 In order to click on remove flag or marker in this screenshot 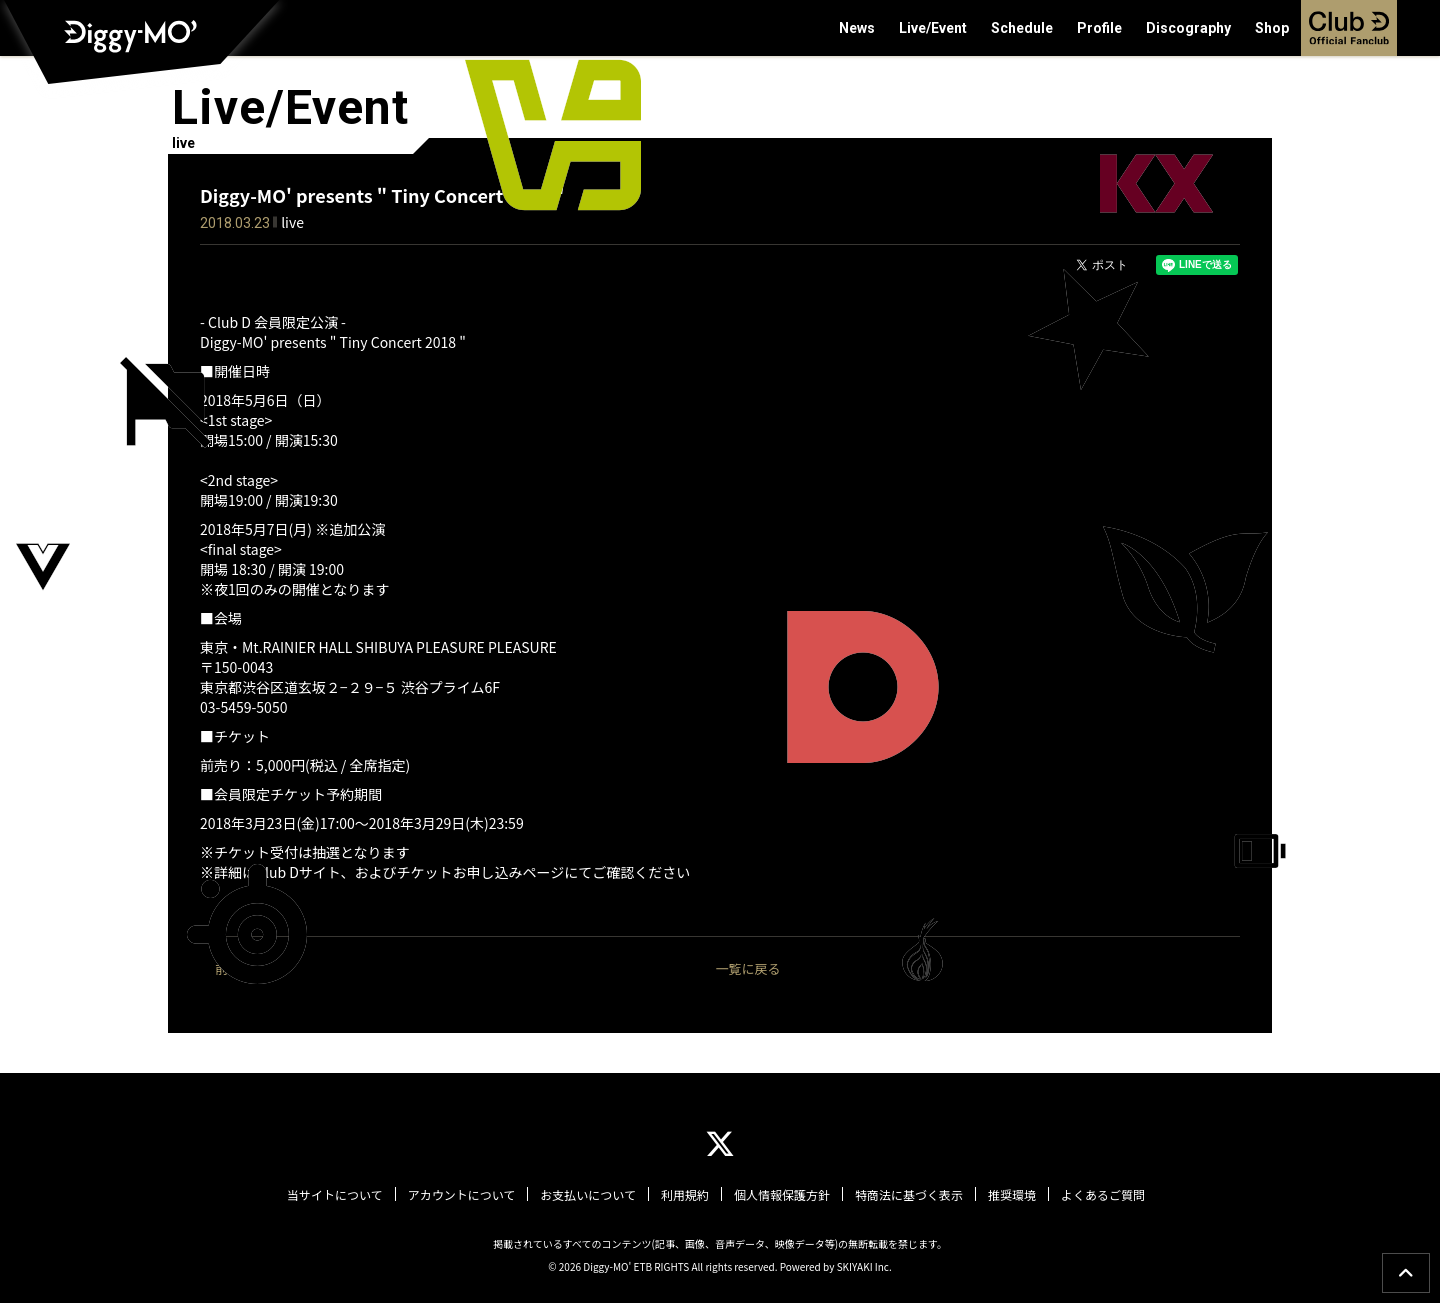, I will do `click(165, 402)`.